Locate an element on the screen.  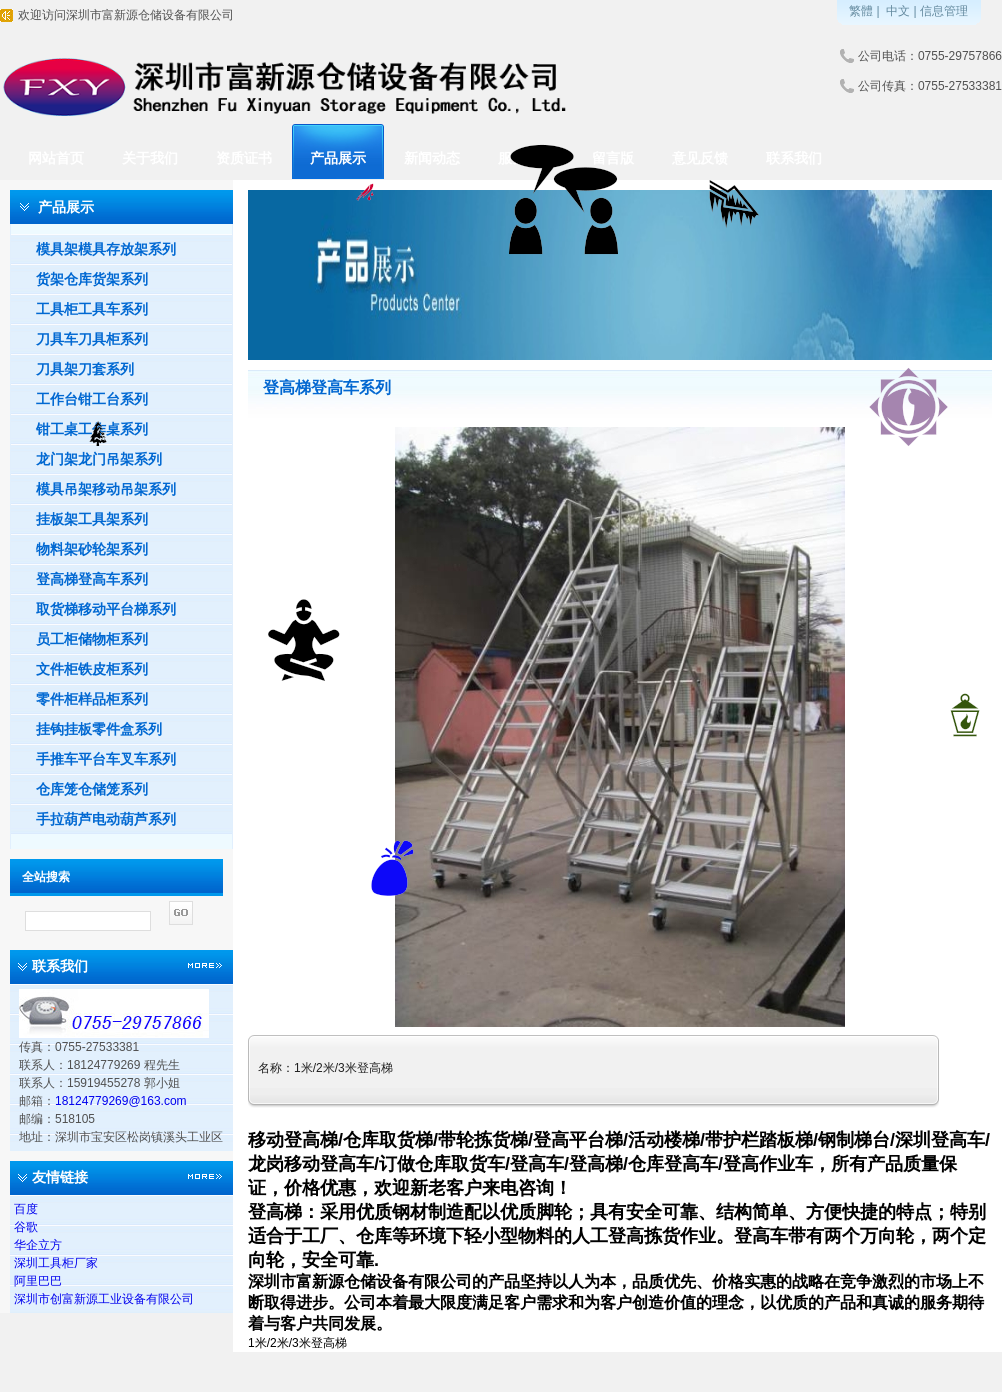
swap or exchange items in inventory is located at coordinates (393, 868).